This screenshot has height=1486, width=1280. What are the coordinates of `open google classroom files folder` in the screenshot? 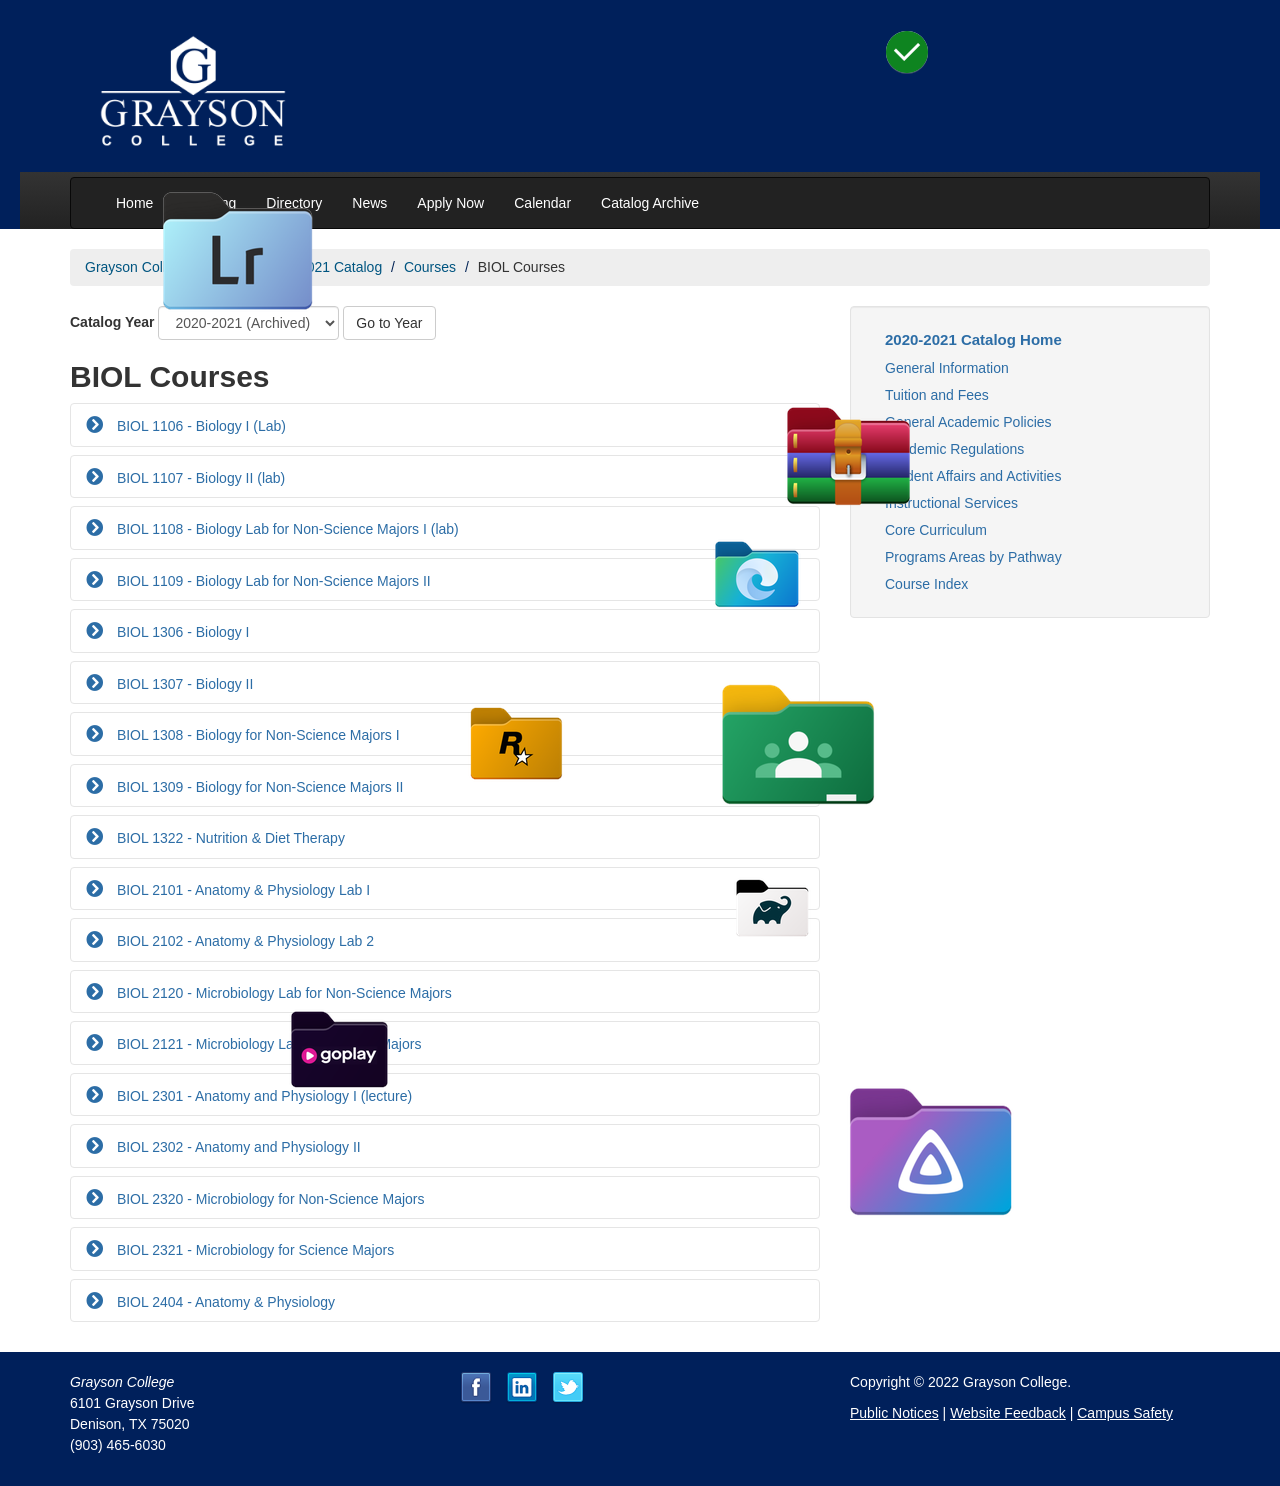 It's located at (797, 748).